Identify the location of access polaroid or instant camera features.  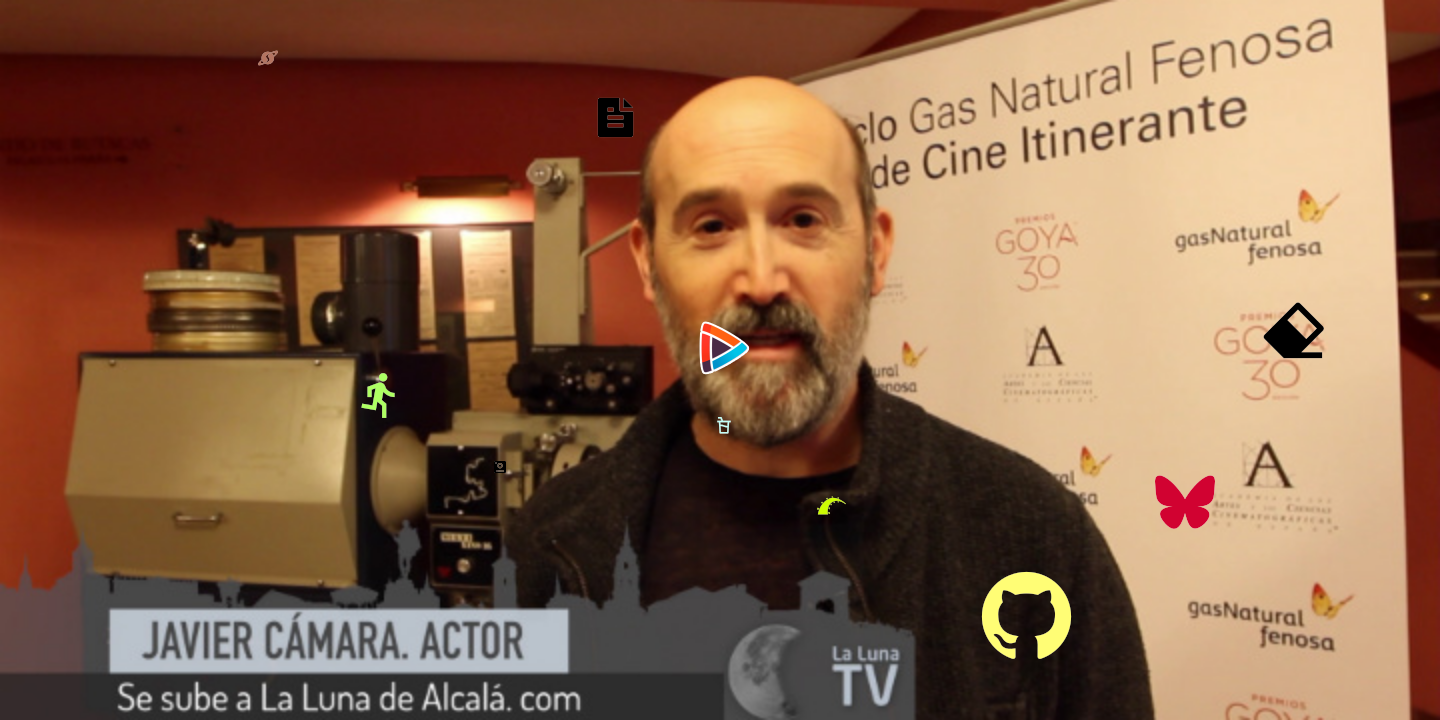
(500, 467).